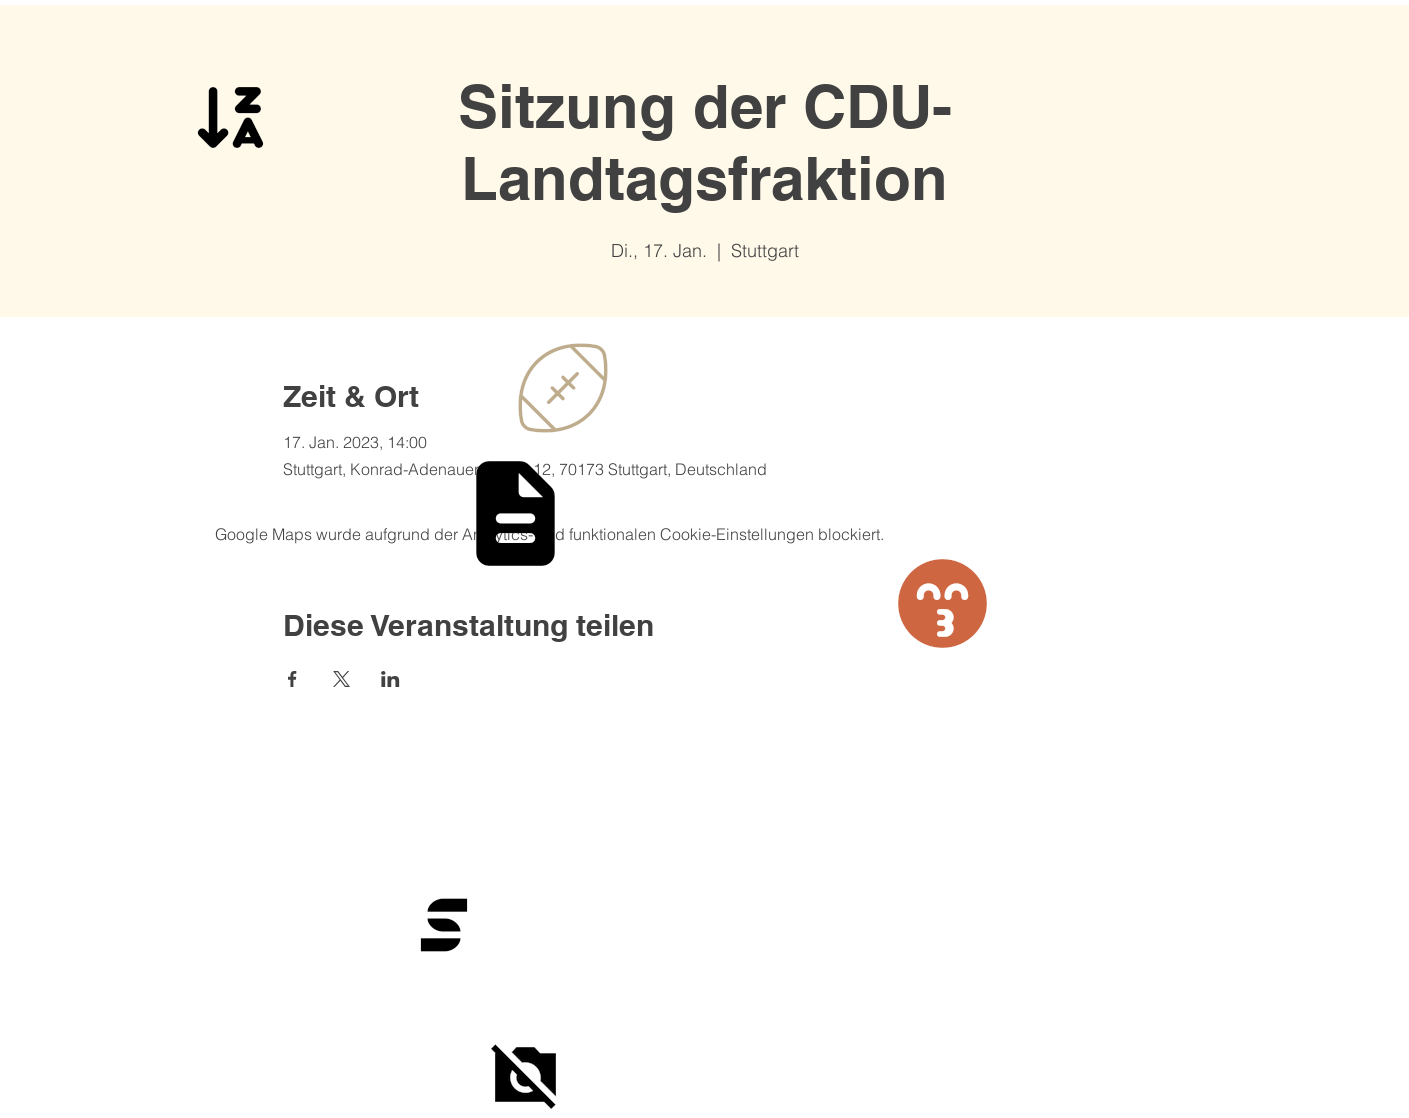  What do you see at coordinates (525, 1074) in the screenshot?
I see `photography not allowed in this area` at bounding box center [525, 1074].